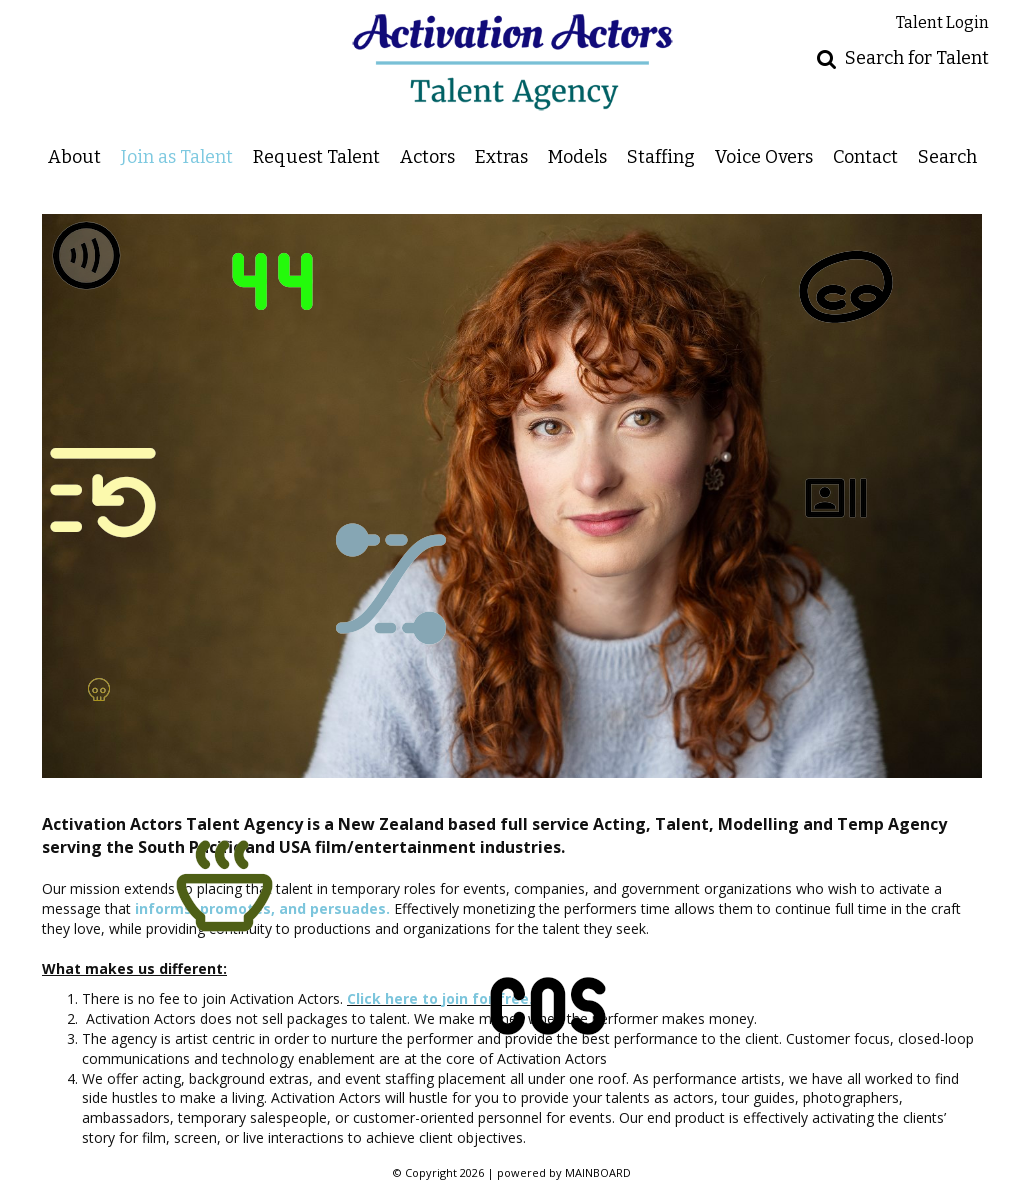  I want to click on access cosine function in calculator, so click(548, 1006).